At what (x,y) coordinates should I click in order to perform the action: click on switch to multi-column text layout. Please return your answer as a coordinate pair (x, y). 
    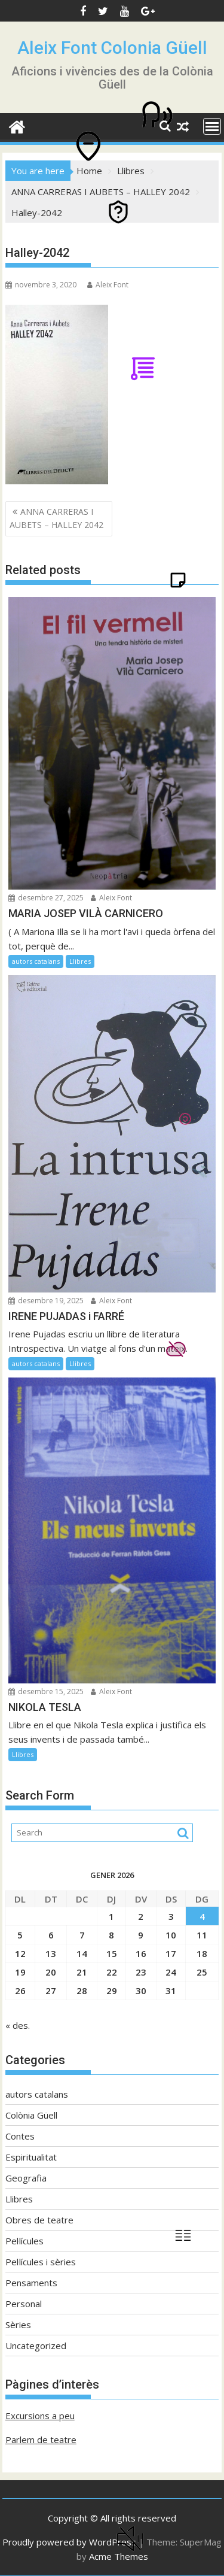
    Looking at the image, I should click on (183, 2235).